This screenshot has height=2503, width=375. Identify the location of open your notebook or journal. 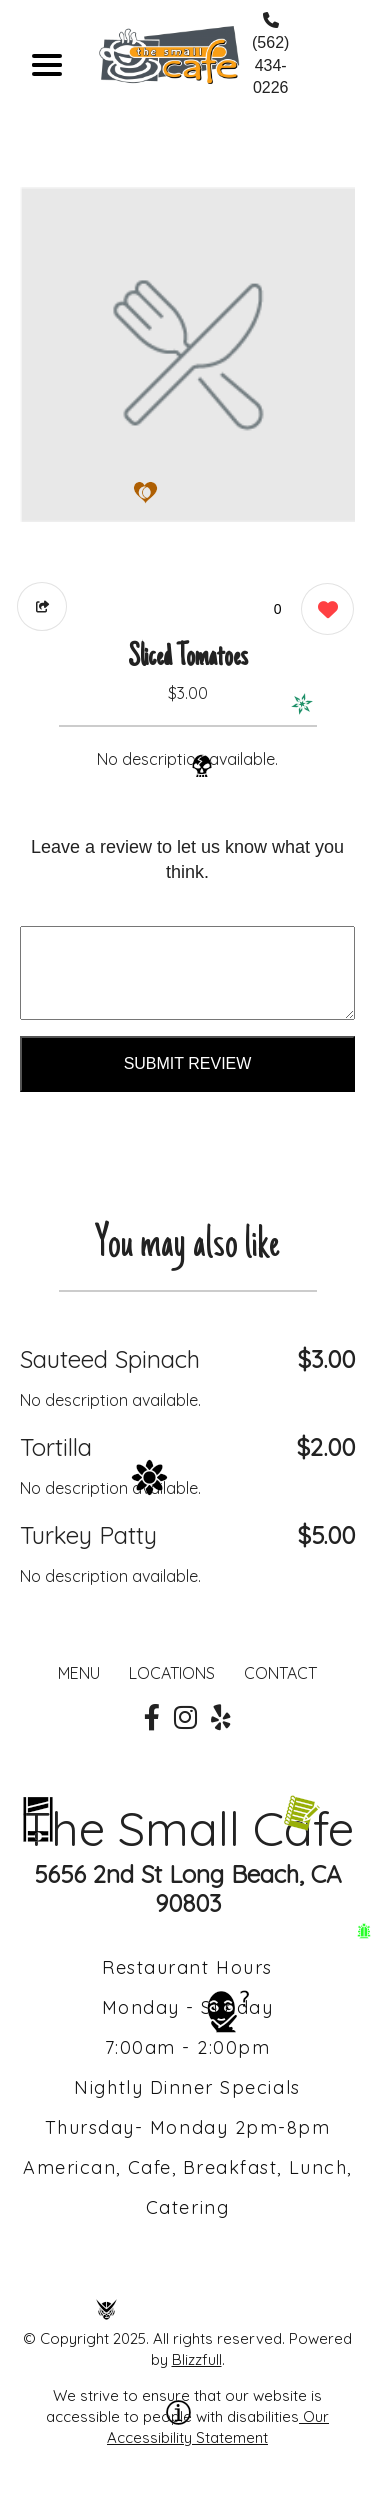
(302, 1813).